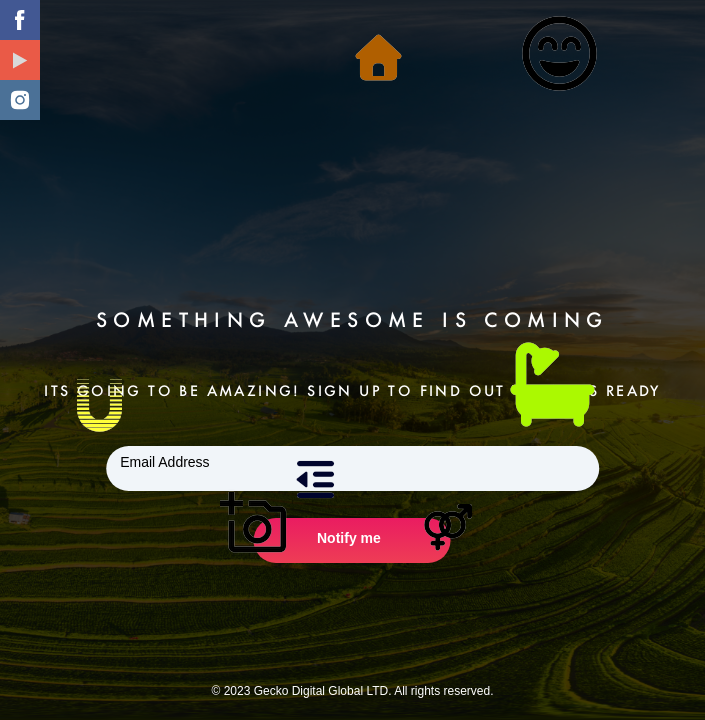 The width and height of the screenshot is (705, 720). I want to click on add a new photo, so click(254, 523).